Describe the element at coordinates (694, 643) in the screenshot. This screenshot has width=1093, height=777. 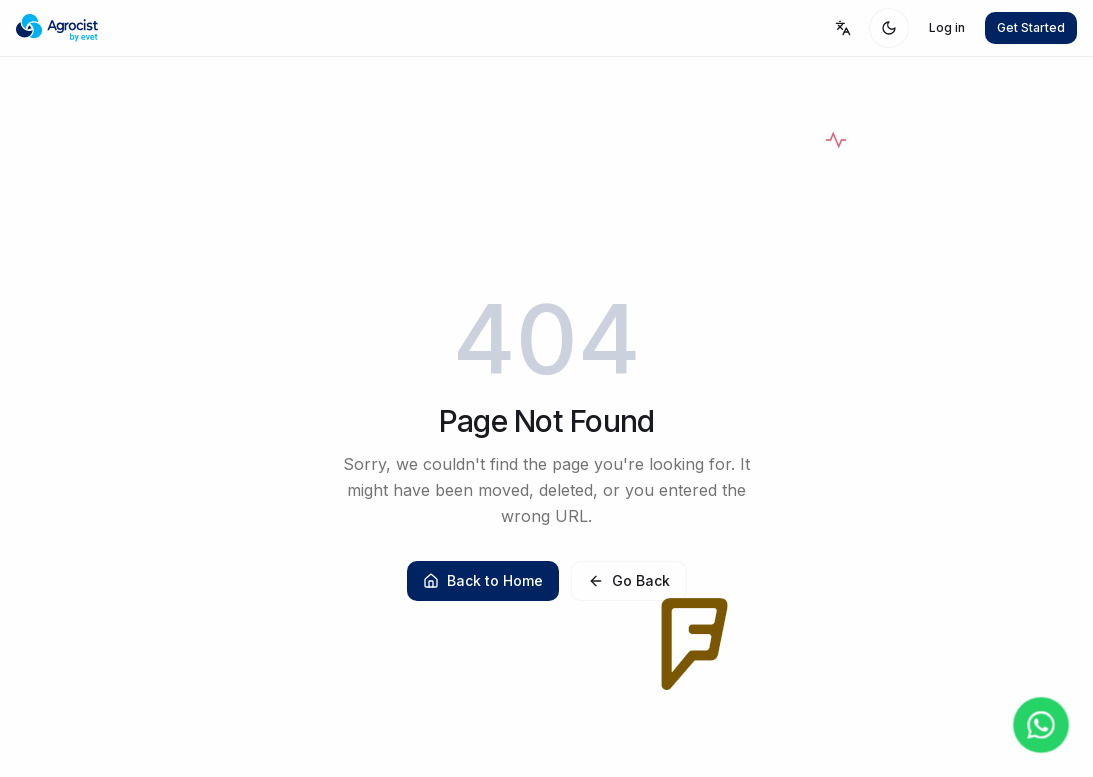
I see `open foursquare app` at that location.